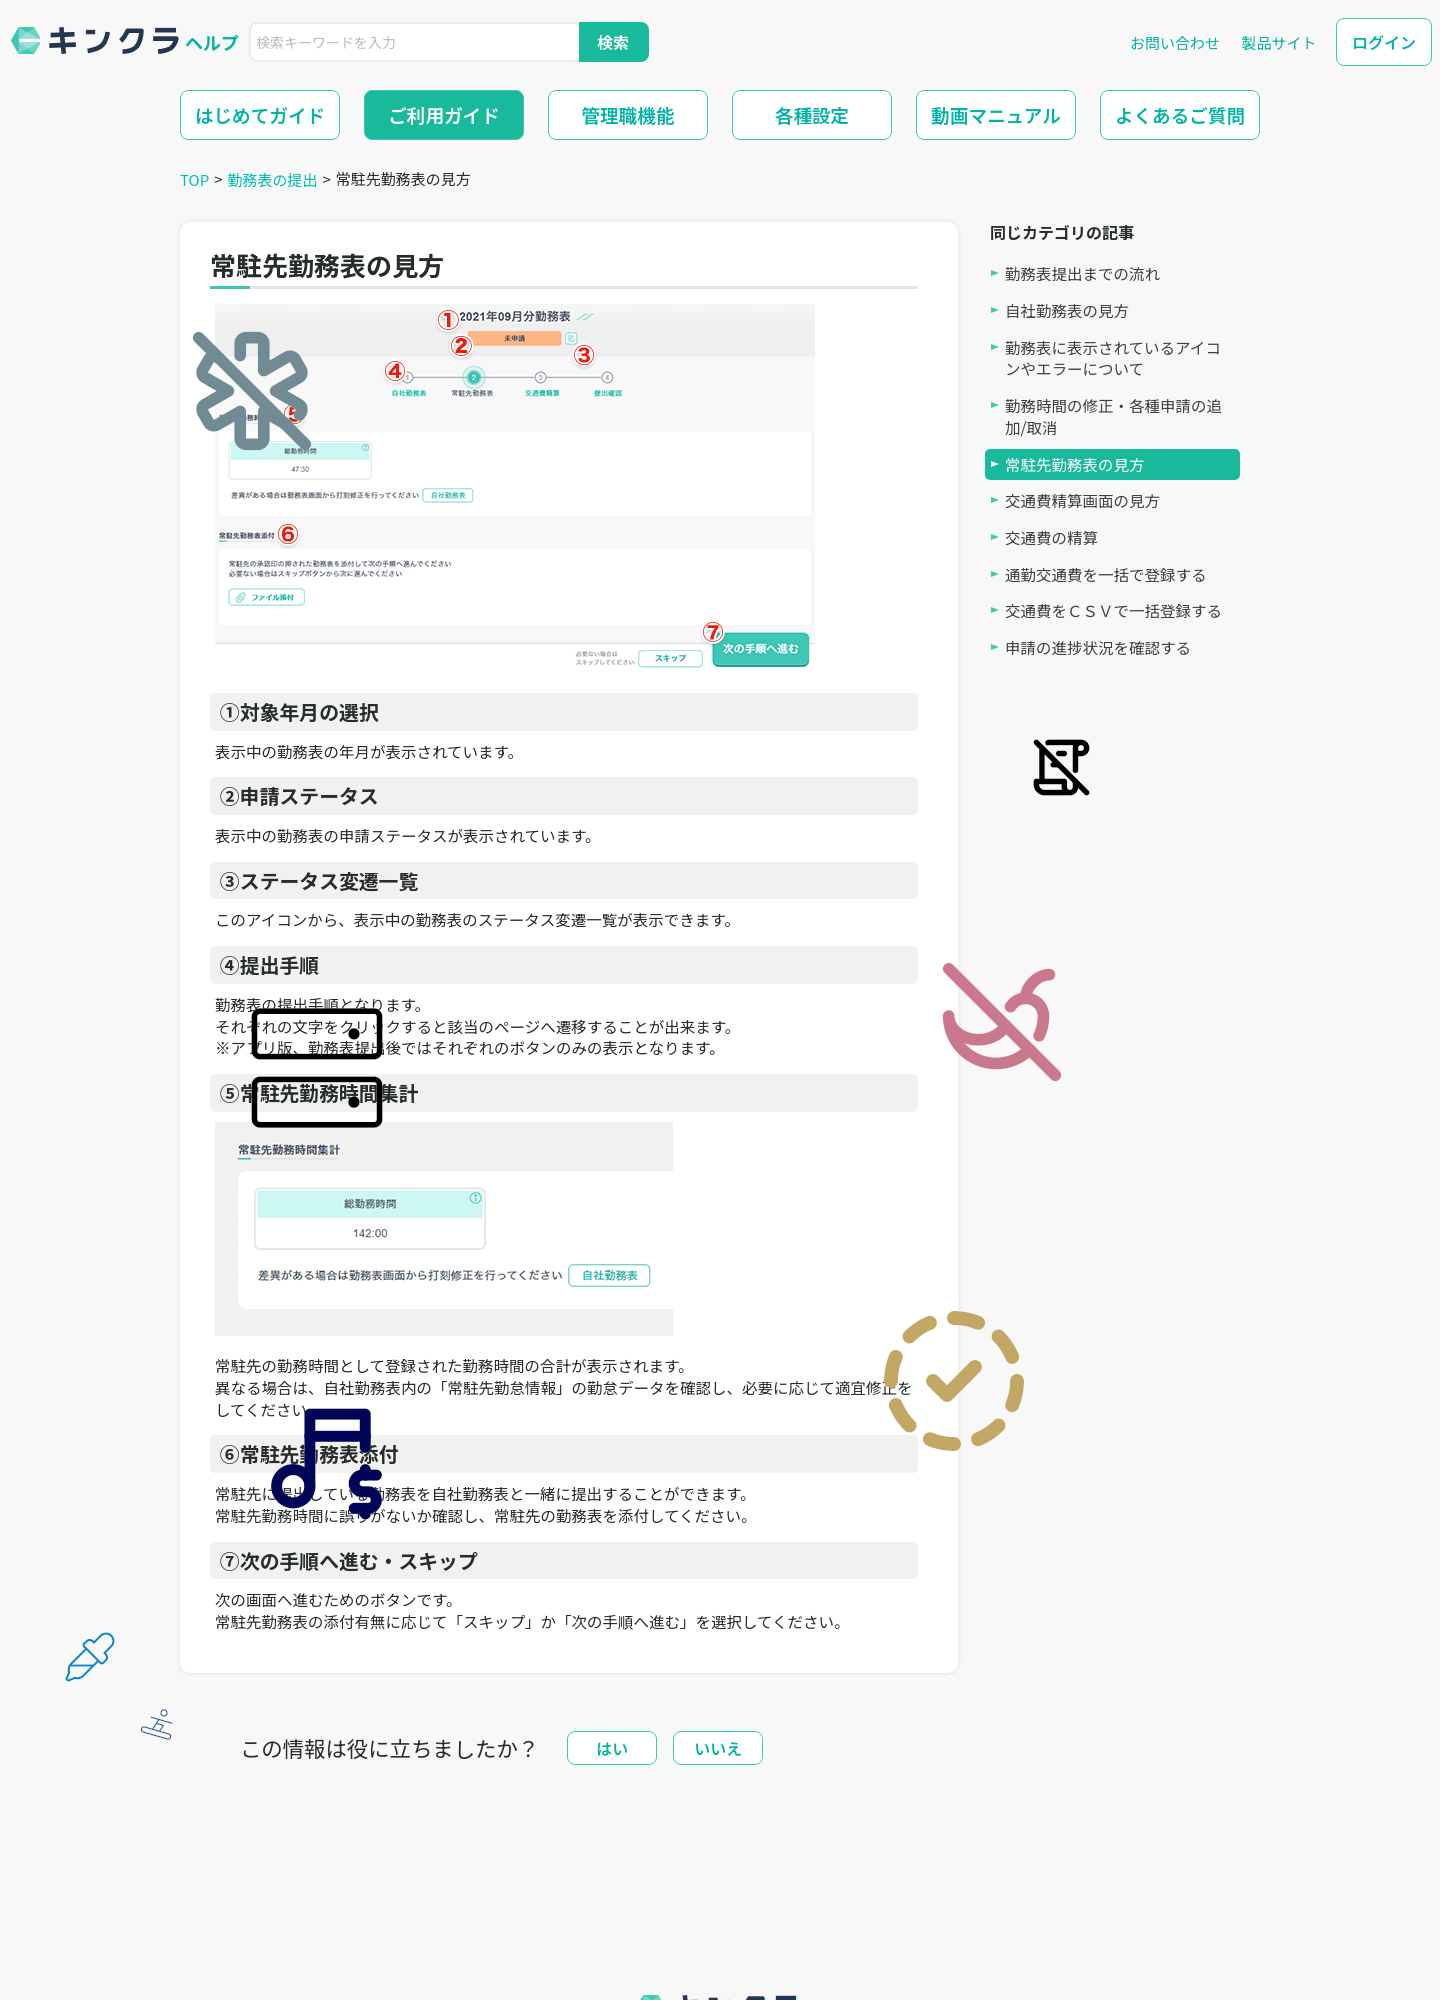  Describe the element at coordinates (90, 1657) in the screenshot. I see `sample a color from the canvas` at that location.